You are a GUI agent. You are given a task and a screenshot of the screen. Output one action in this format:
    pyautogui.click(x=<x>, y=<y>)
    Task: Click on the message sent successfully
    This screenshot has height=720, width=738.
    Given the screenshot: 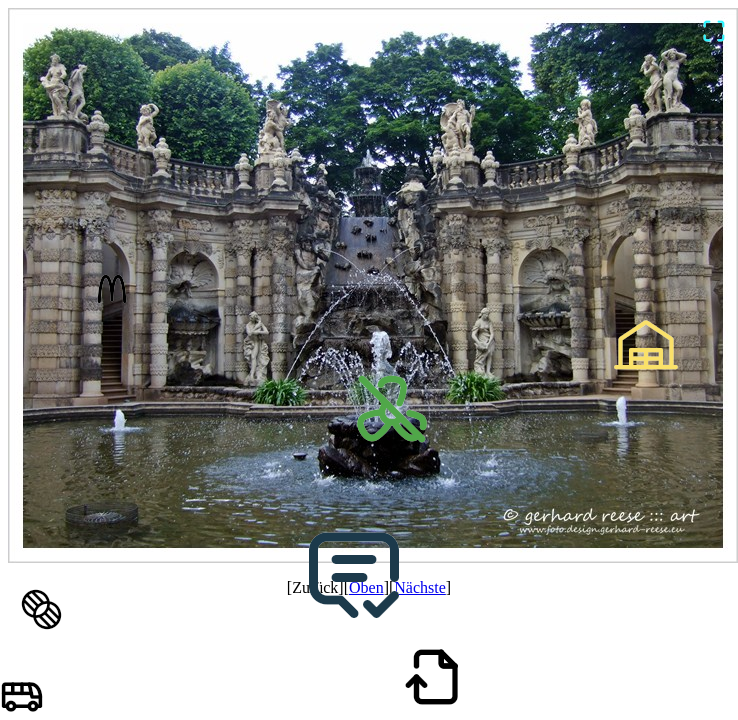 What is the action you would take?
    pyautogui.click(x=354, y=573)
    